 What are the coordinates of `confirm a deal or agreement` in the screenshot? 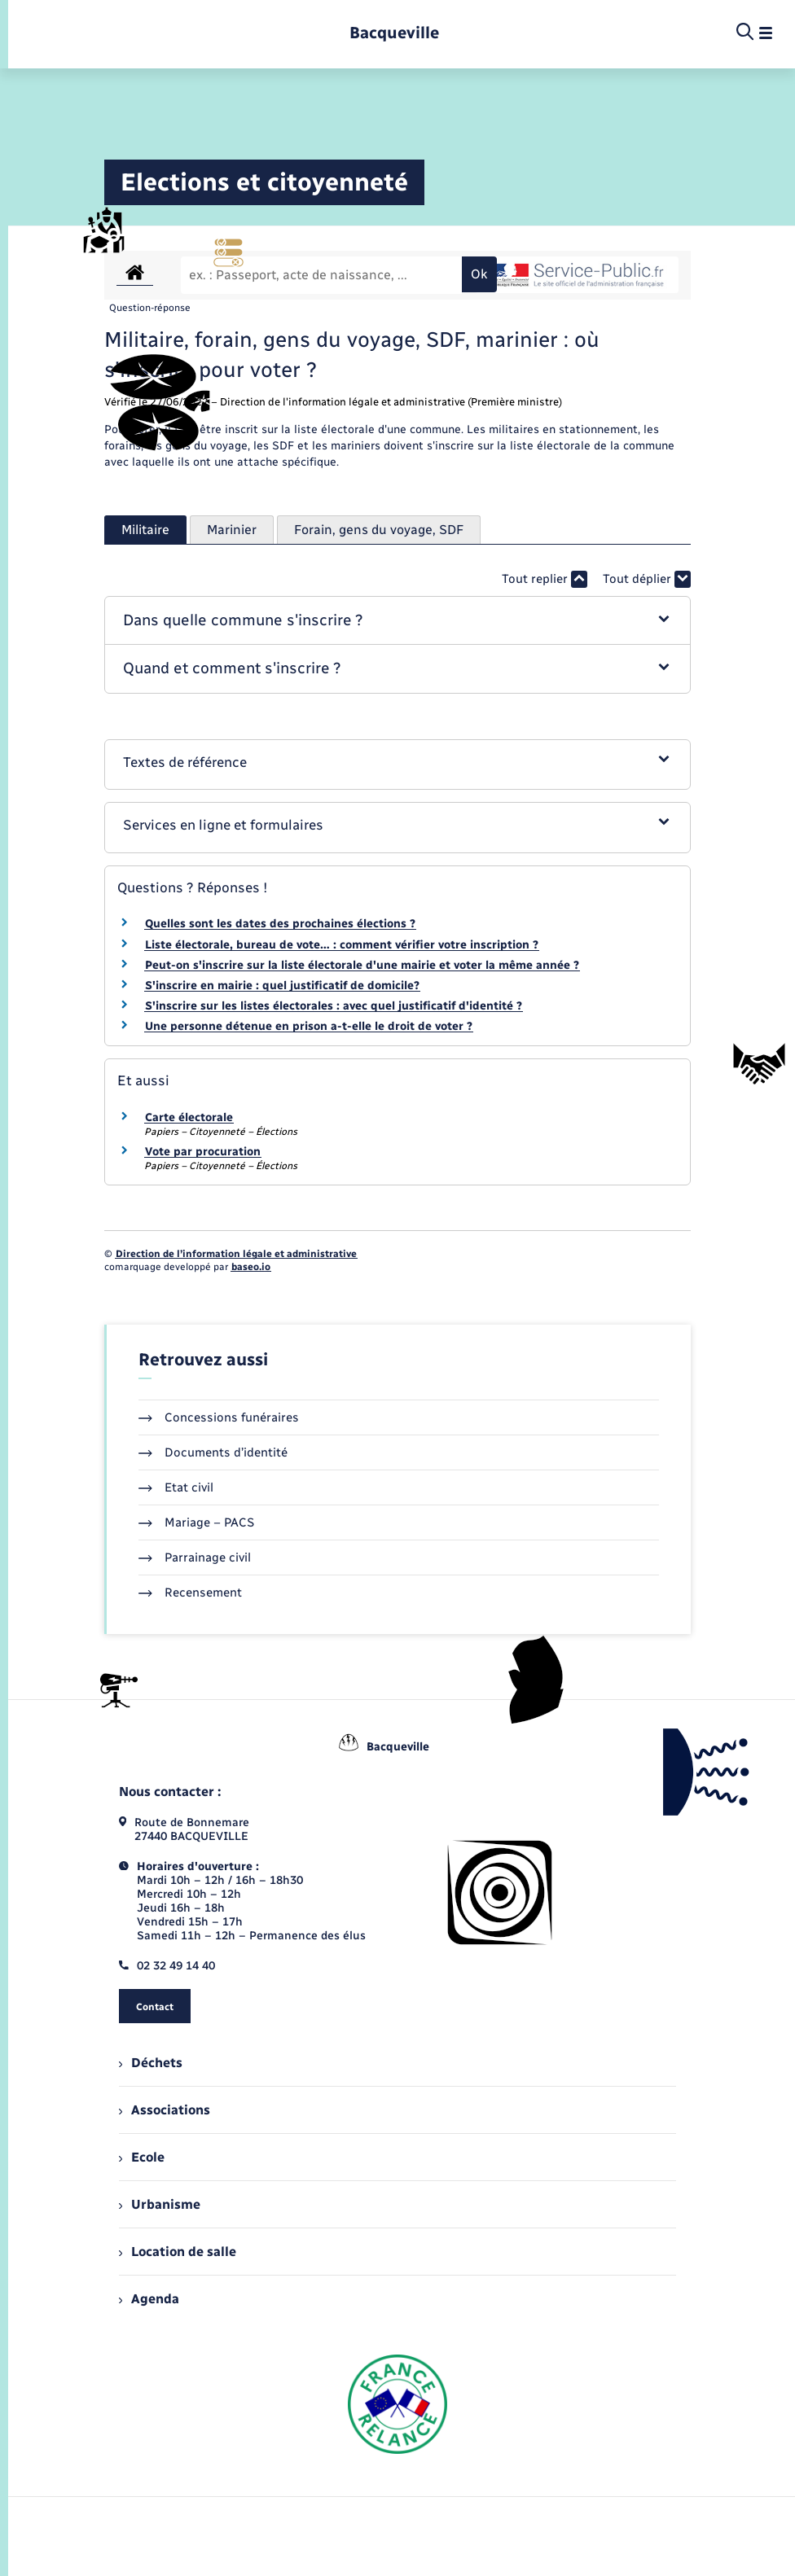 It's located at (759, 1064).